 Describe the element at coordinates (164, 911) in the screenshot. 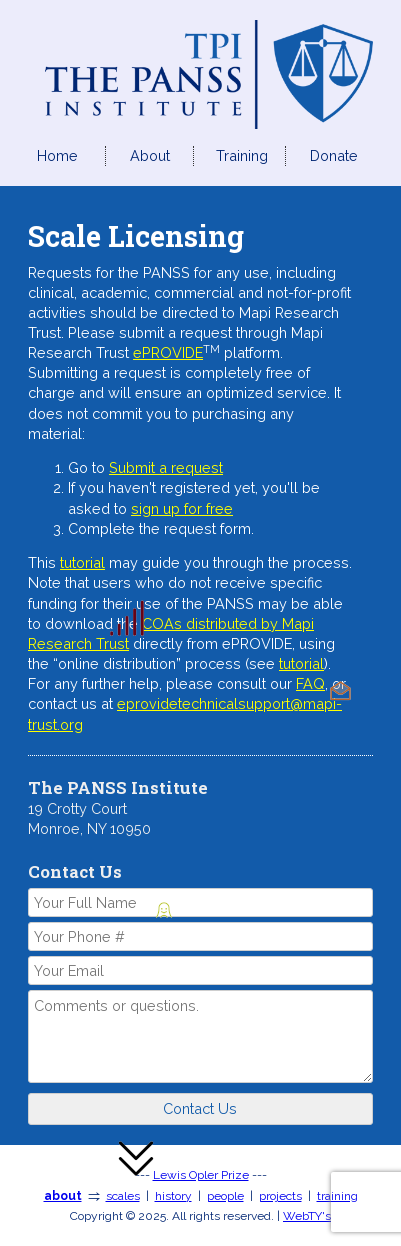

I see `indicates linux operating system compatibility` at that location.